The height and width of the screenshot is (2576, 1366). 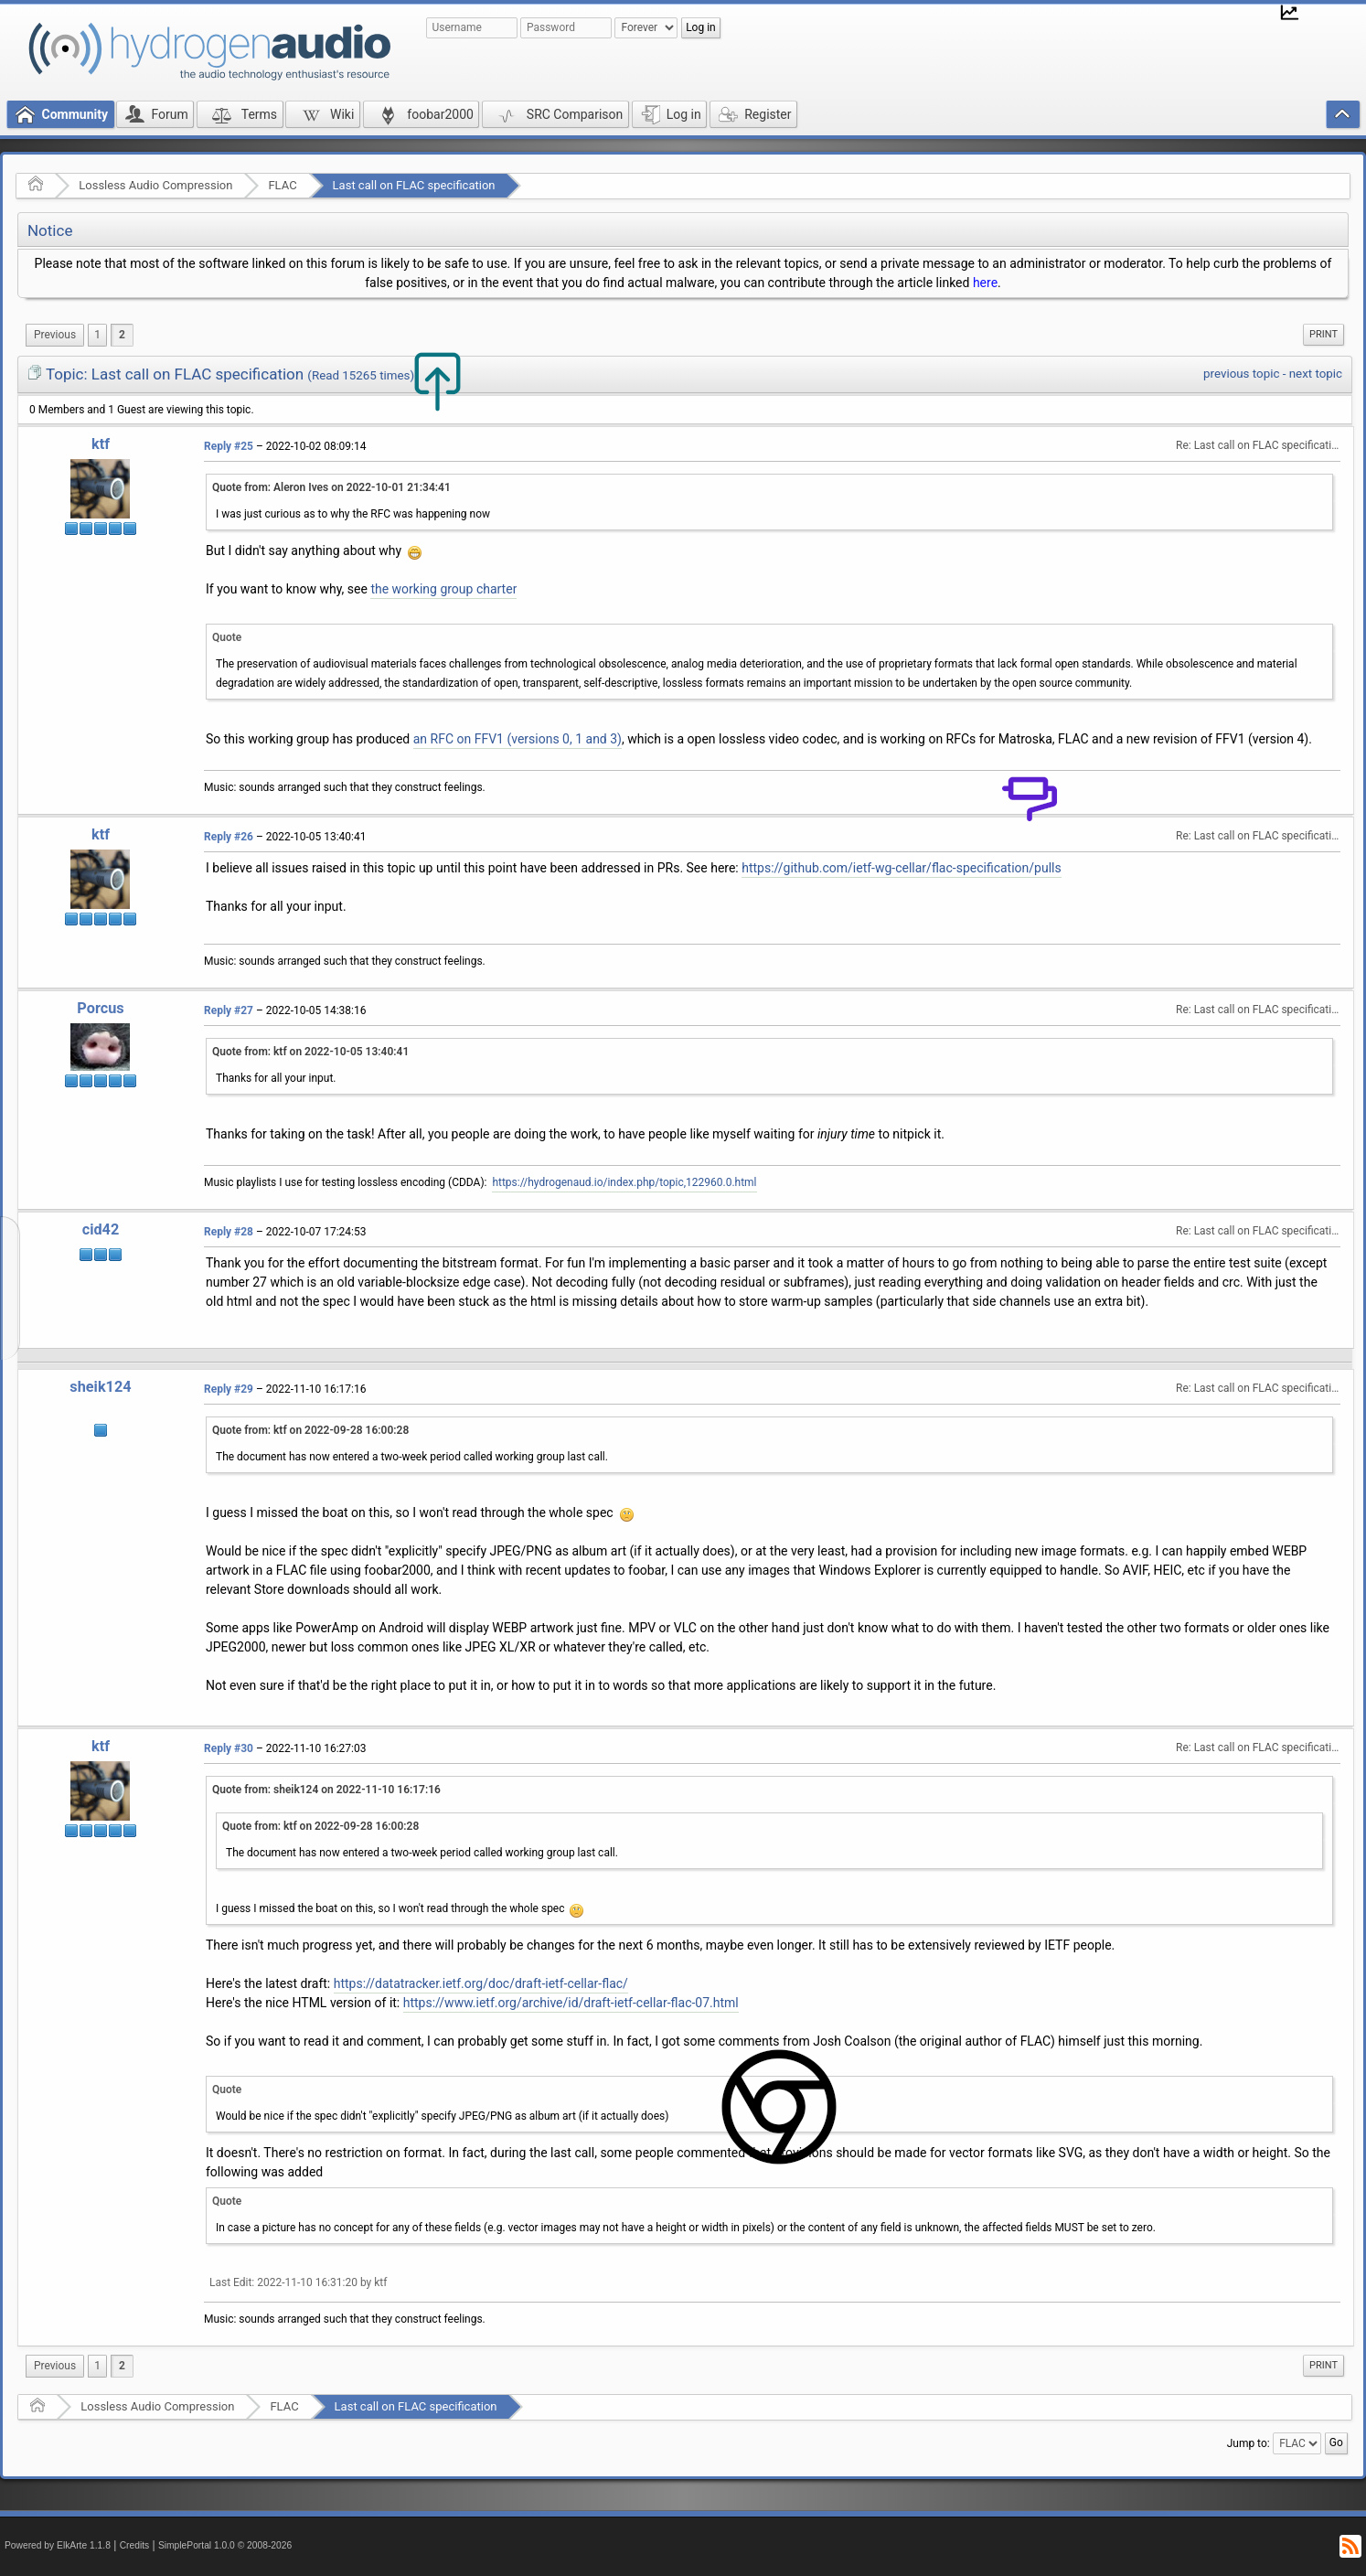 I want to click on view analytics or performance metrics, so click(x=1289, y=12).